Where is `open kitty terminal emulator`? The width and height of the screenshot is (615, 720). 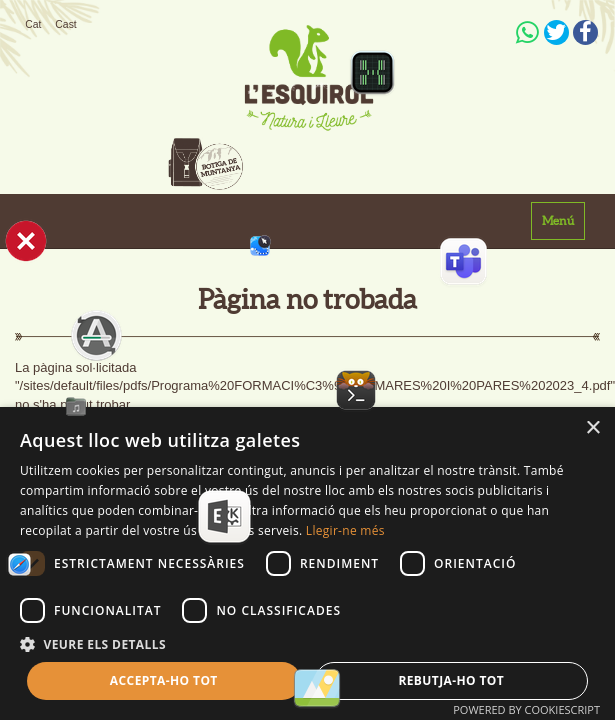
open kitty terminal emulator is located at coordinates (356, 390).